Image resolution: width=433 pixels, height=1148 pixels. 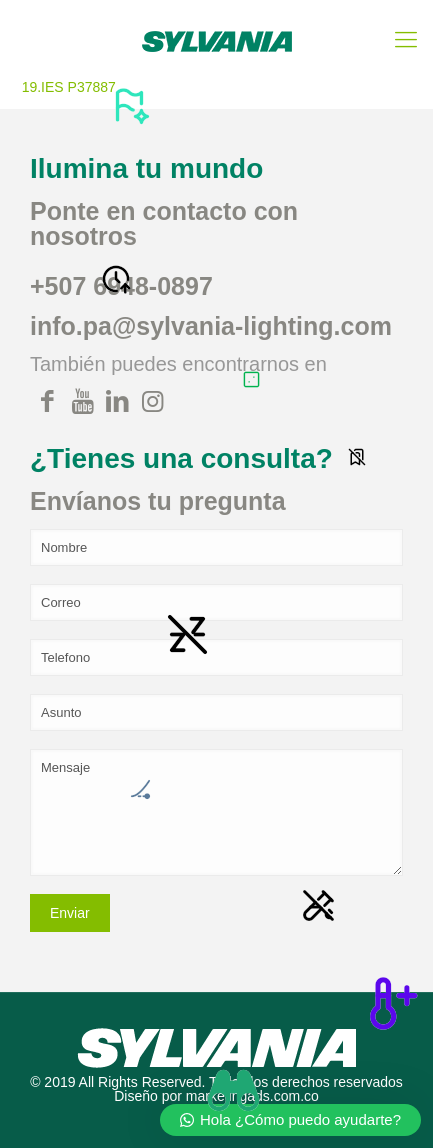 I want to click on bookmarks feature disabled, so click(x=357, y=457).